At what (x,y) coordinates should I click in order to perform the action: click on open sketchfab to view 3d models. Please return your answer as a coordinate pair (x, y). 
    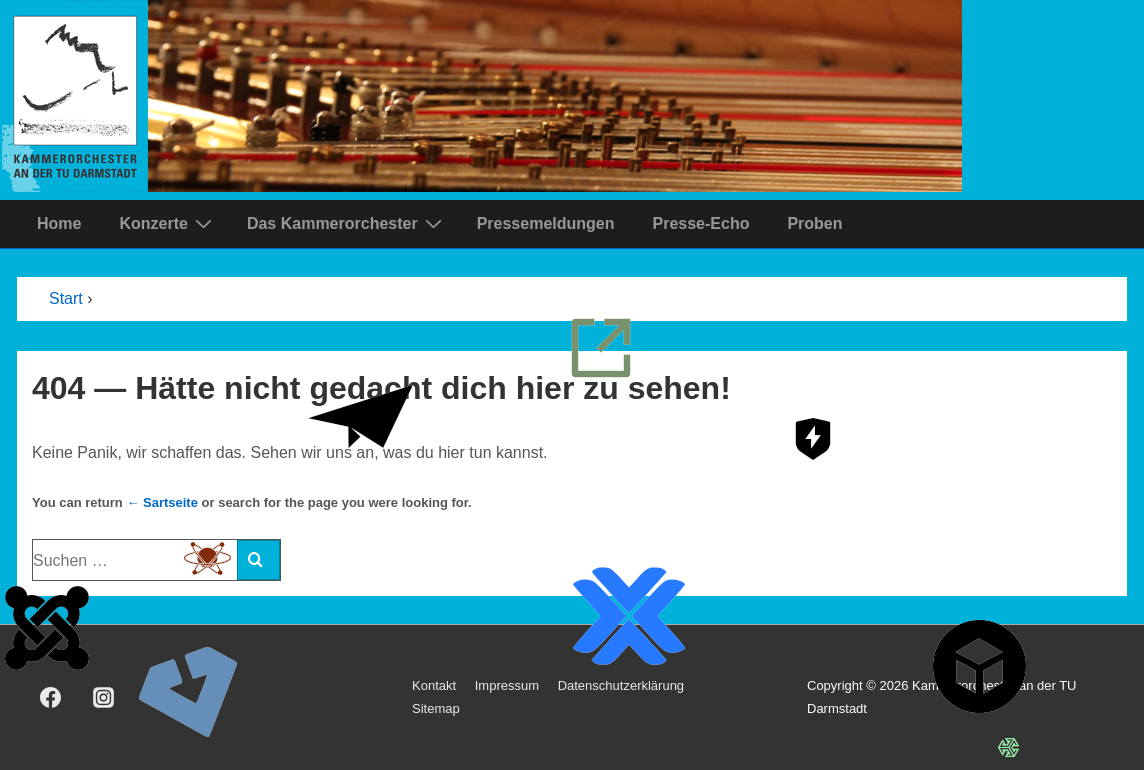
    Looking at the image, I should click on (979, 666).